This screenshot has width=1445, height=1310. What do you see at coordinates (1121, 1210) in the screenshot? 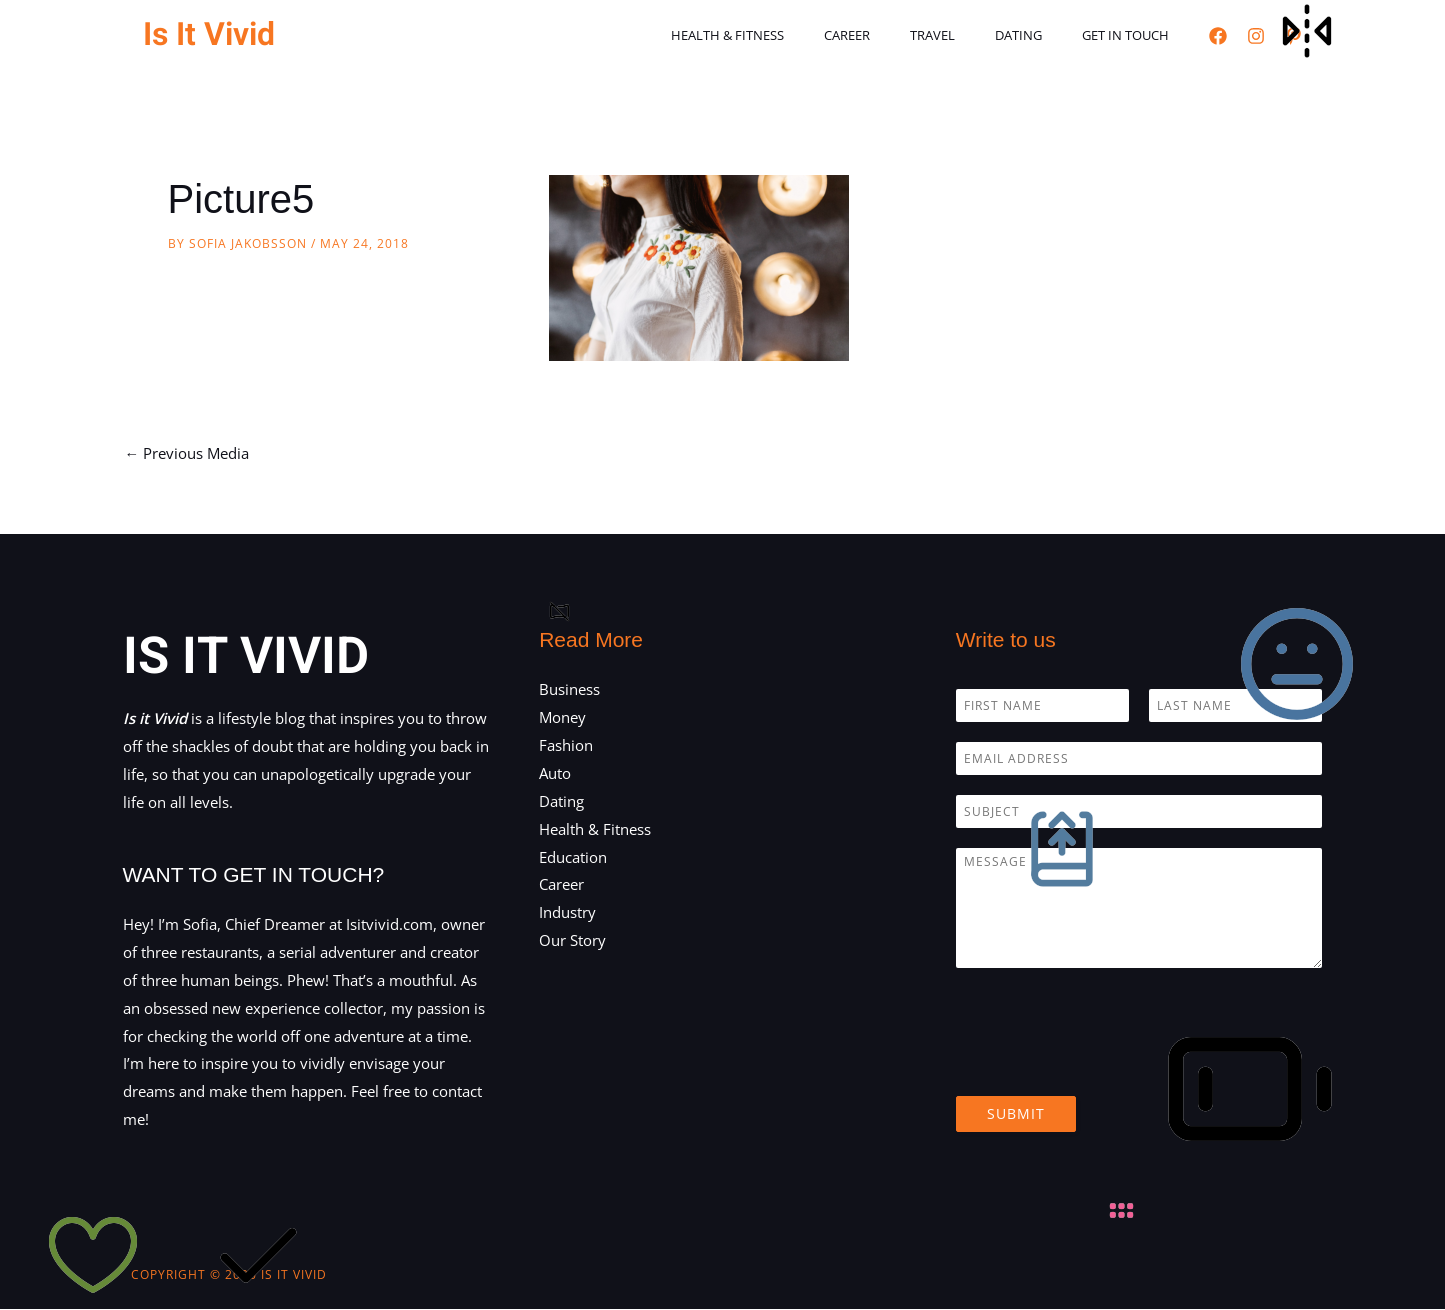
I see `drag to reorder or rearrange items` at bounding box center [1121, 1210].